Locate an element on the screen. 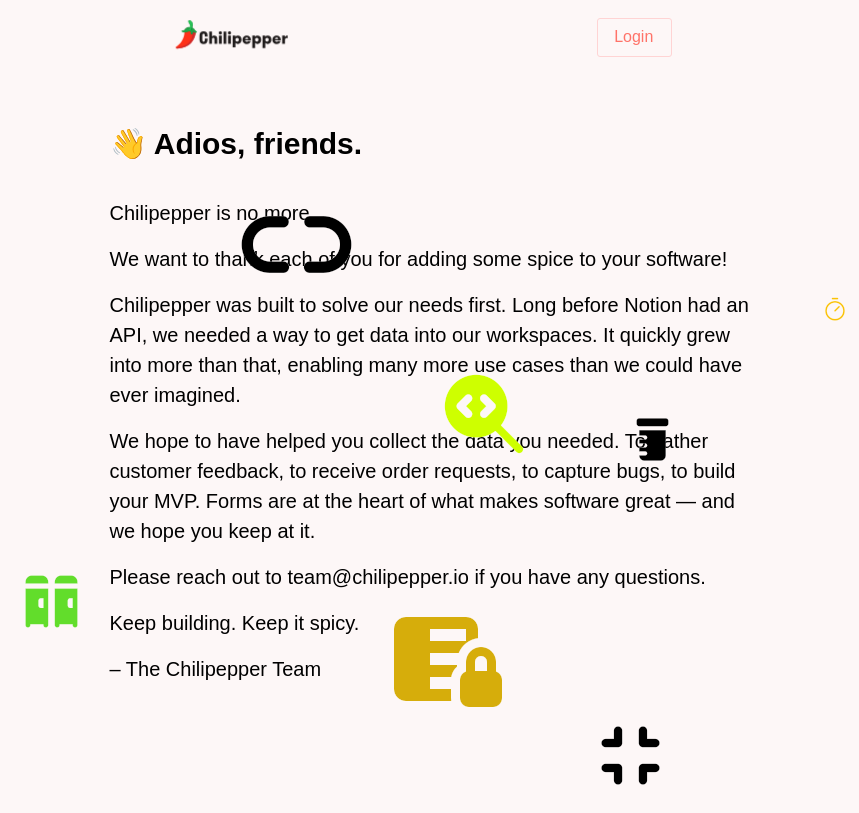 The width and height of the screenshot is (859, 813). locate nearby portable restrooms is located at coordinates (51, 601).